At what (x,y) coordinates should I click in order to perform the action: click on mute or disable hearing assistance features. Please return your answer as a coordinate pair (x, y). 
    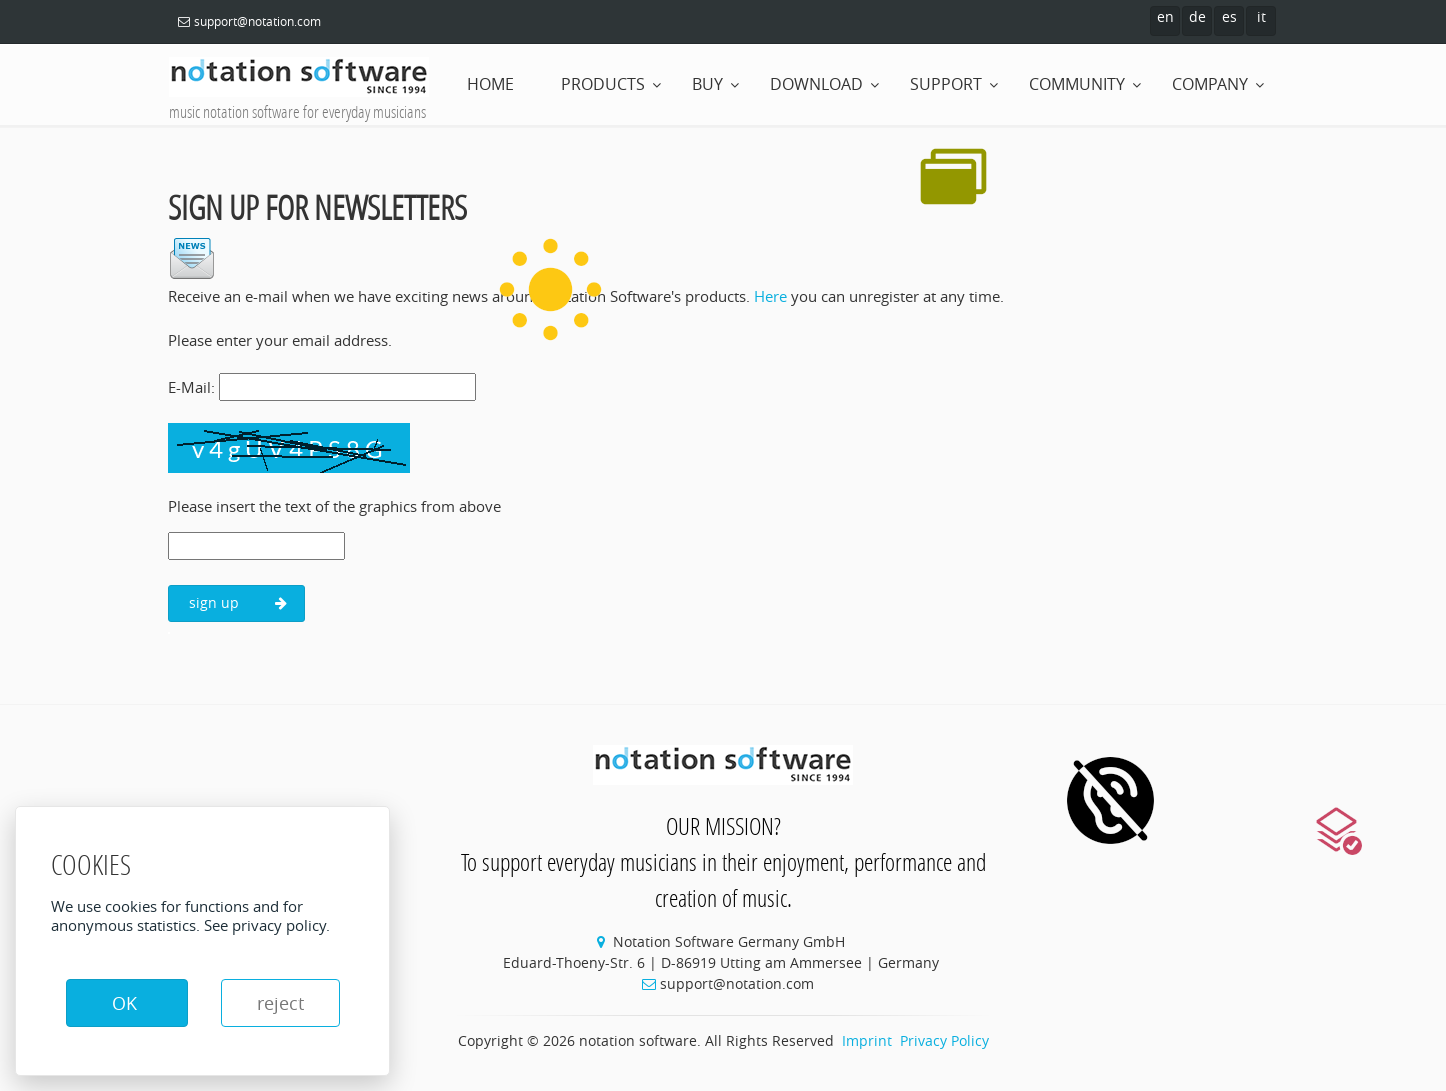
    Looking at the image, I should click on (1110, 800).